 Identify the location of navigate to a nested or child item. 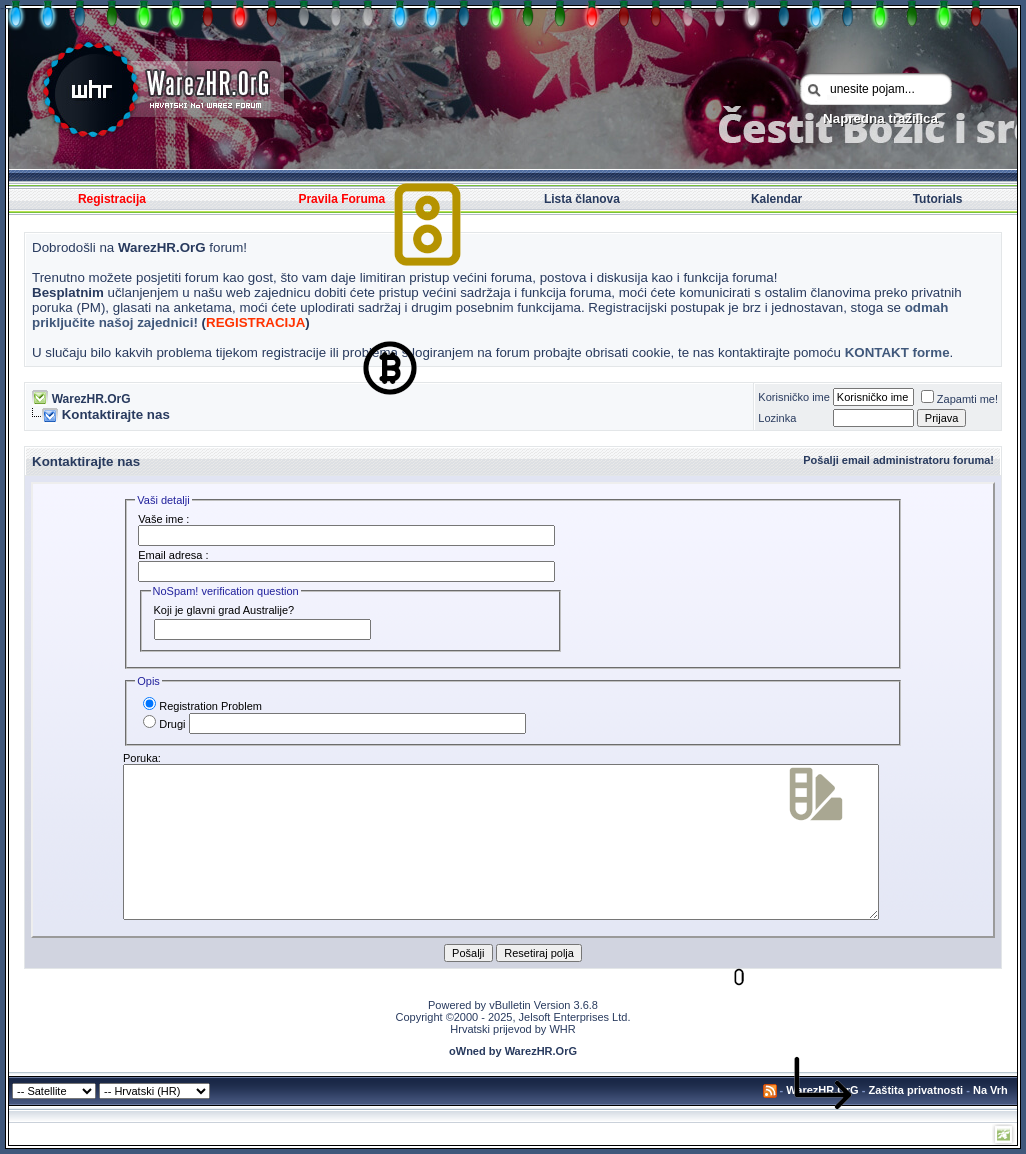
(823, 1083).